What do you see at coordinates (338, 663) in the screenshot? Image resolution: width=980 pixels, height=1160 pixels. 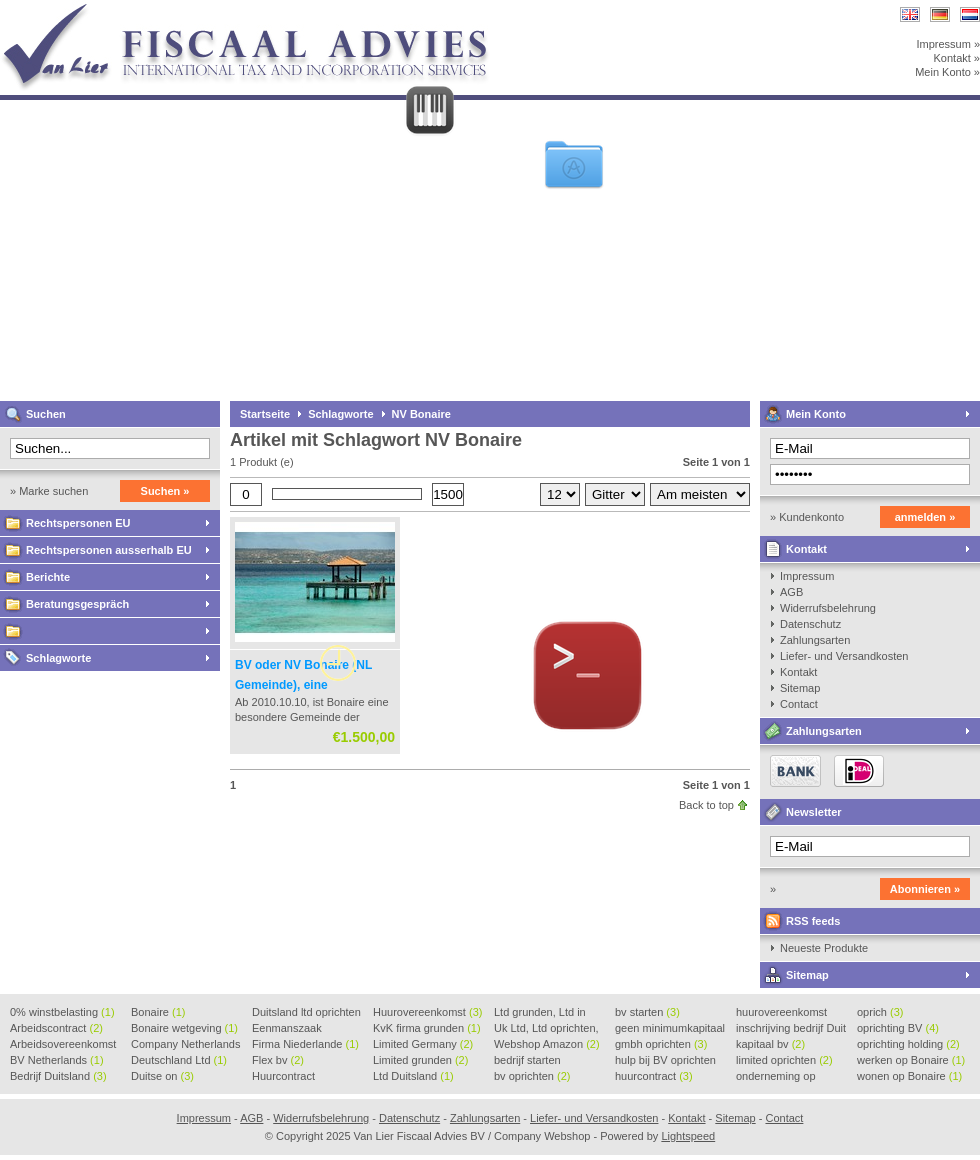 I see `view recently used emojis` at bounding box center [338, 663].